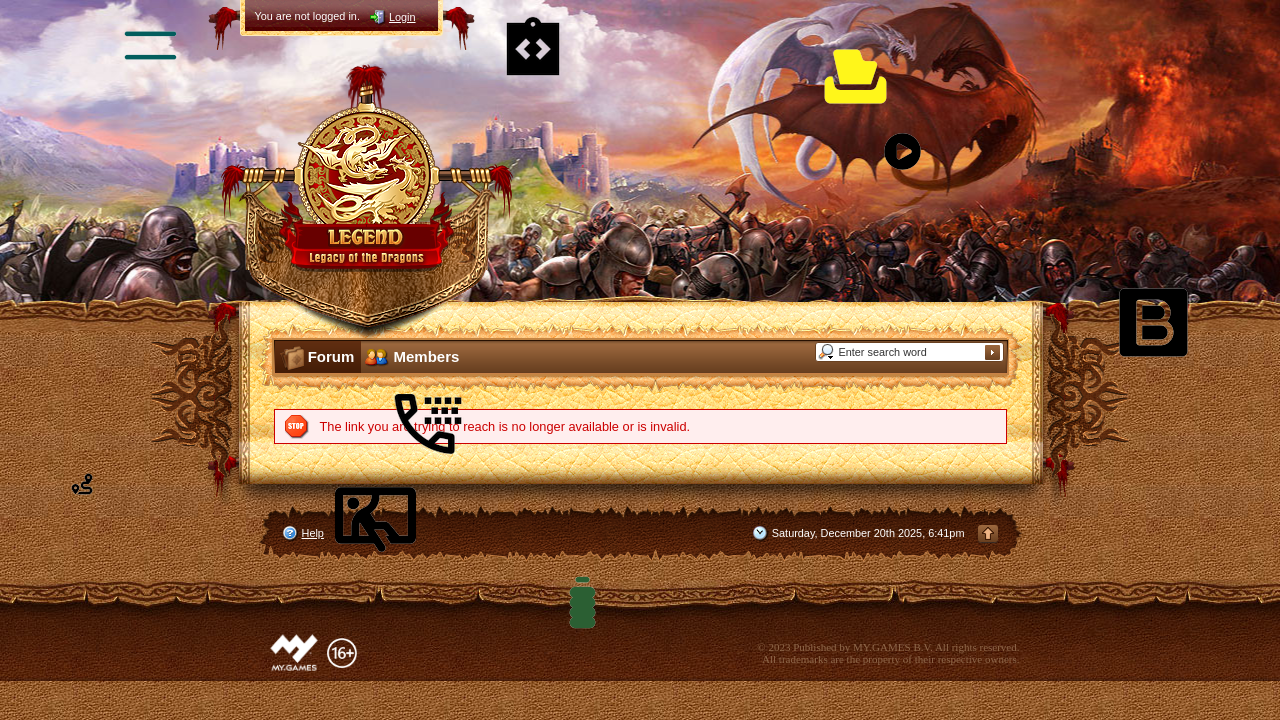 The height and width of the screenshot is (720, 1280). I want to click on apply bold formatting to selected text, so click(1153, 322).